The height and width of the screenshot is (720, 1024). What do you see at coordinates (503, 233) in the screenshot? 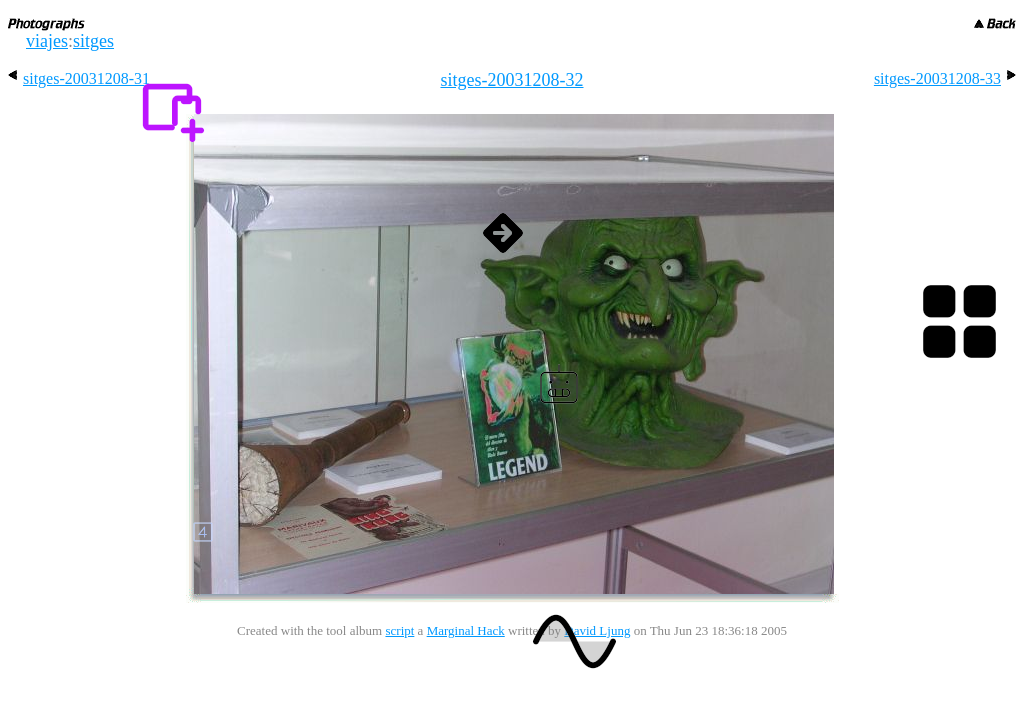
I see `navigate to next step or section` at bounding box center [503, 233].